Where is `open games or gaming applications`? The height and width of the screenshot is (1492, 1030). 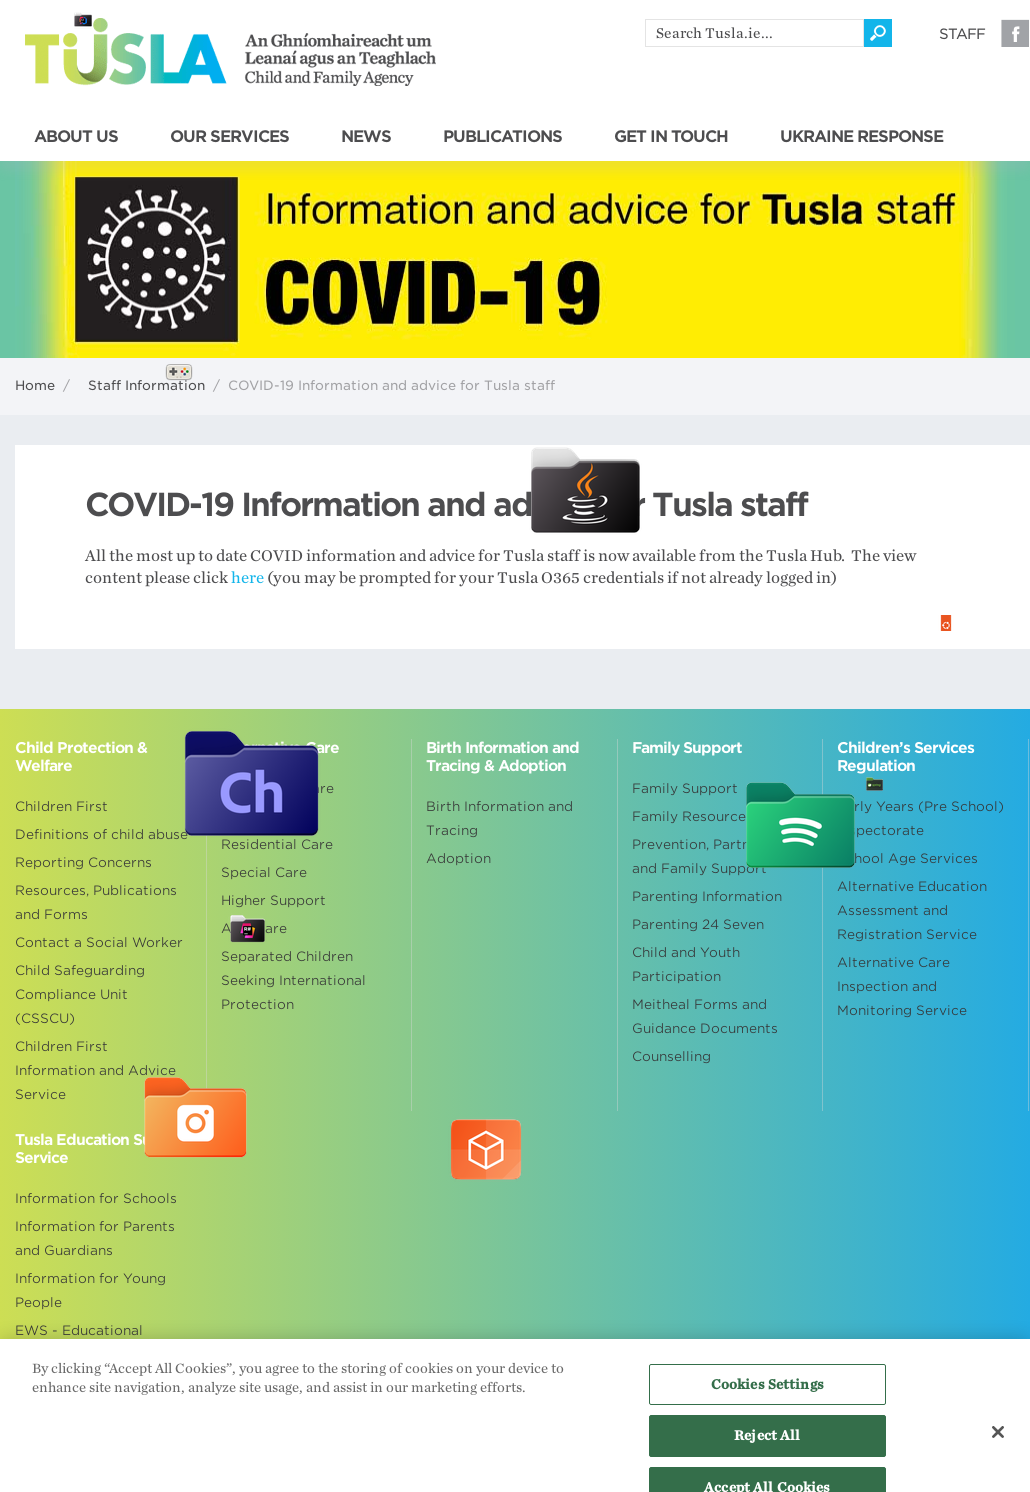
open games or gaming applications is located at coordinates (179, 372).